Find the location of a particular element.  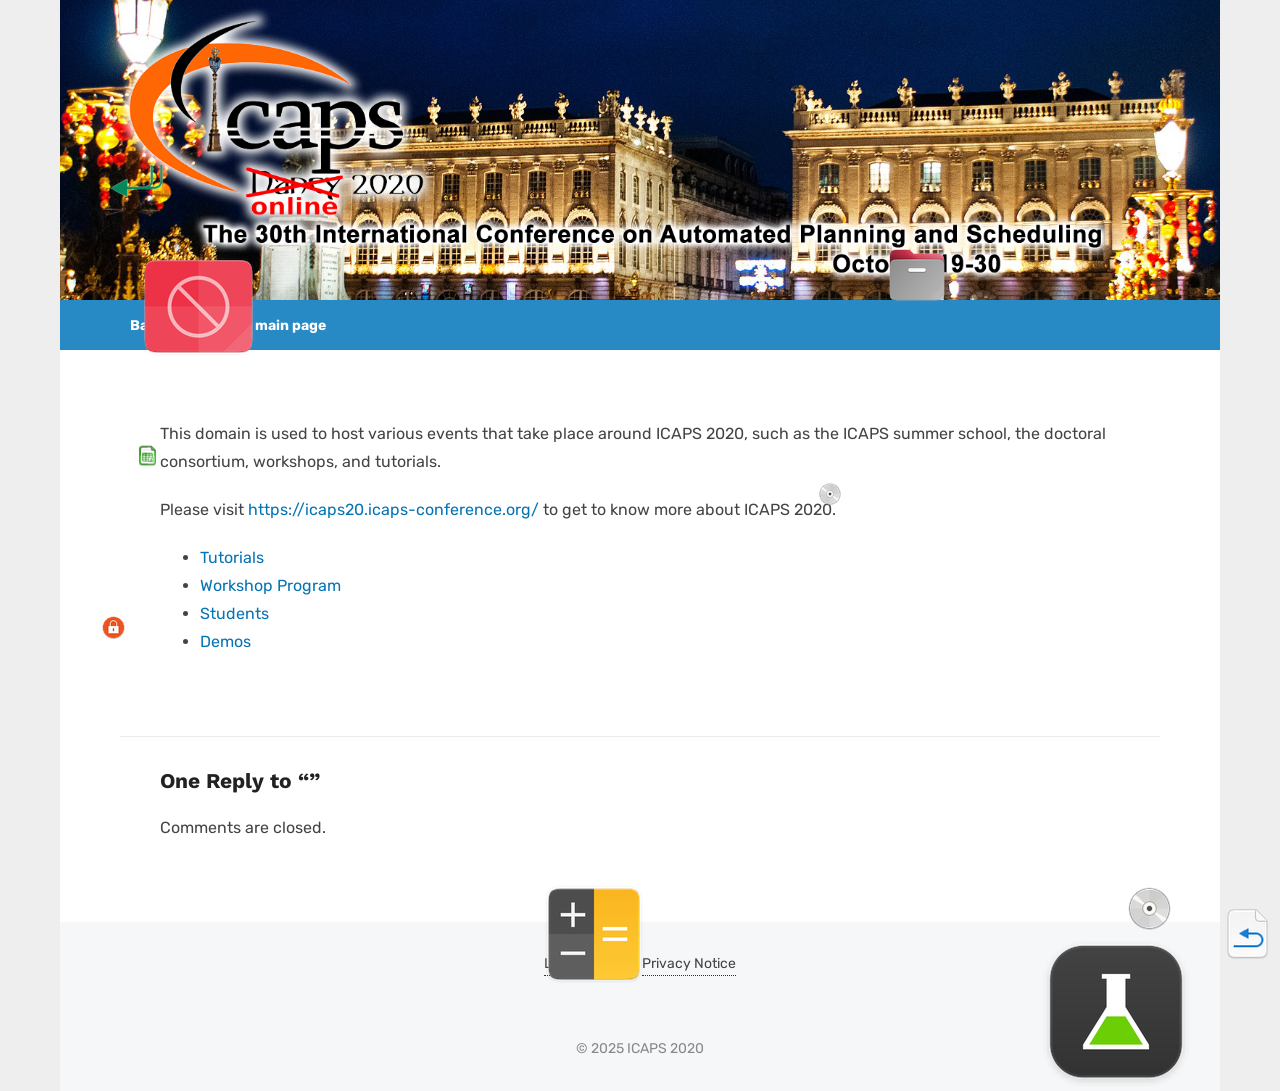

open file manager application is located at coordinates (917, 275).